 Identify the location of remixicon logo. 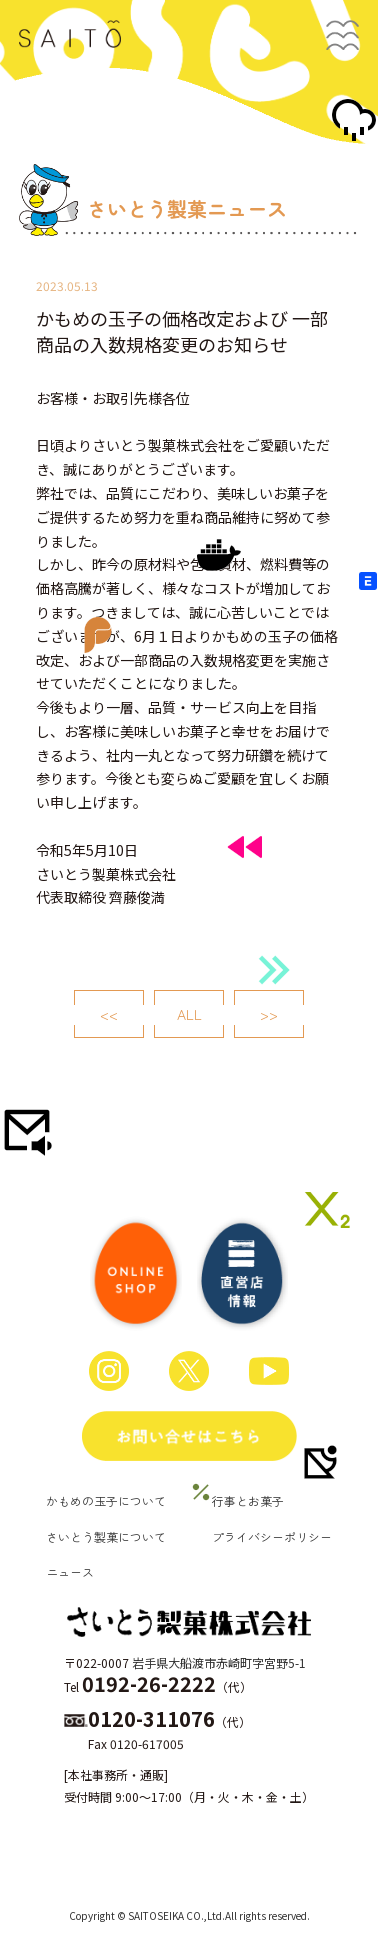
(320, 1462).